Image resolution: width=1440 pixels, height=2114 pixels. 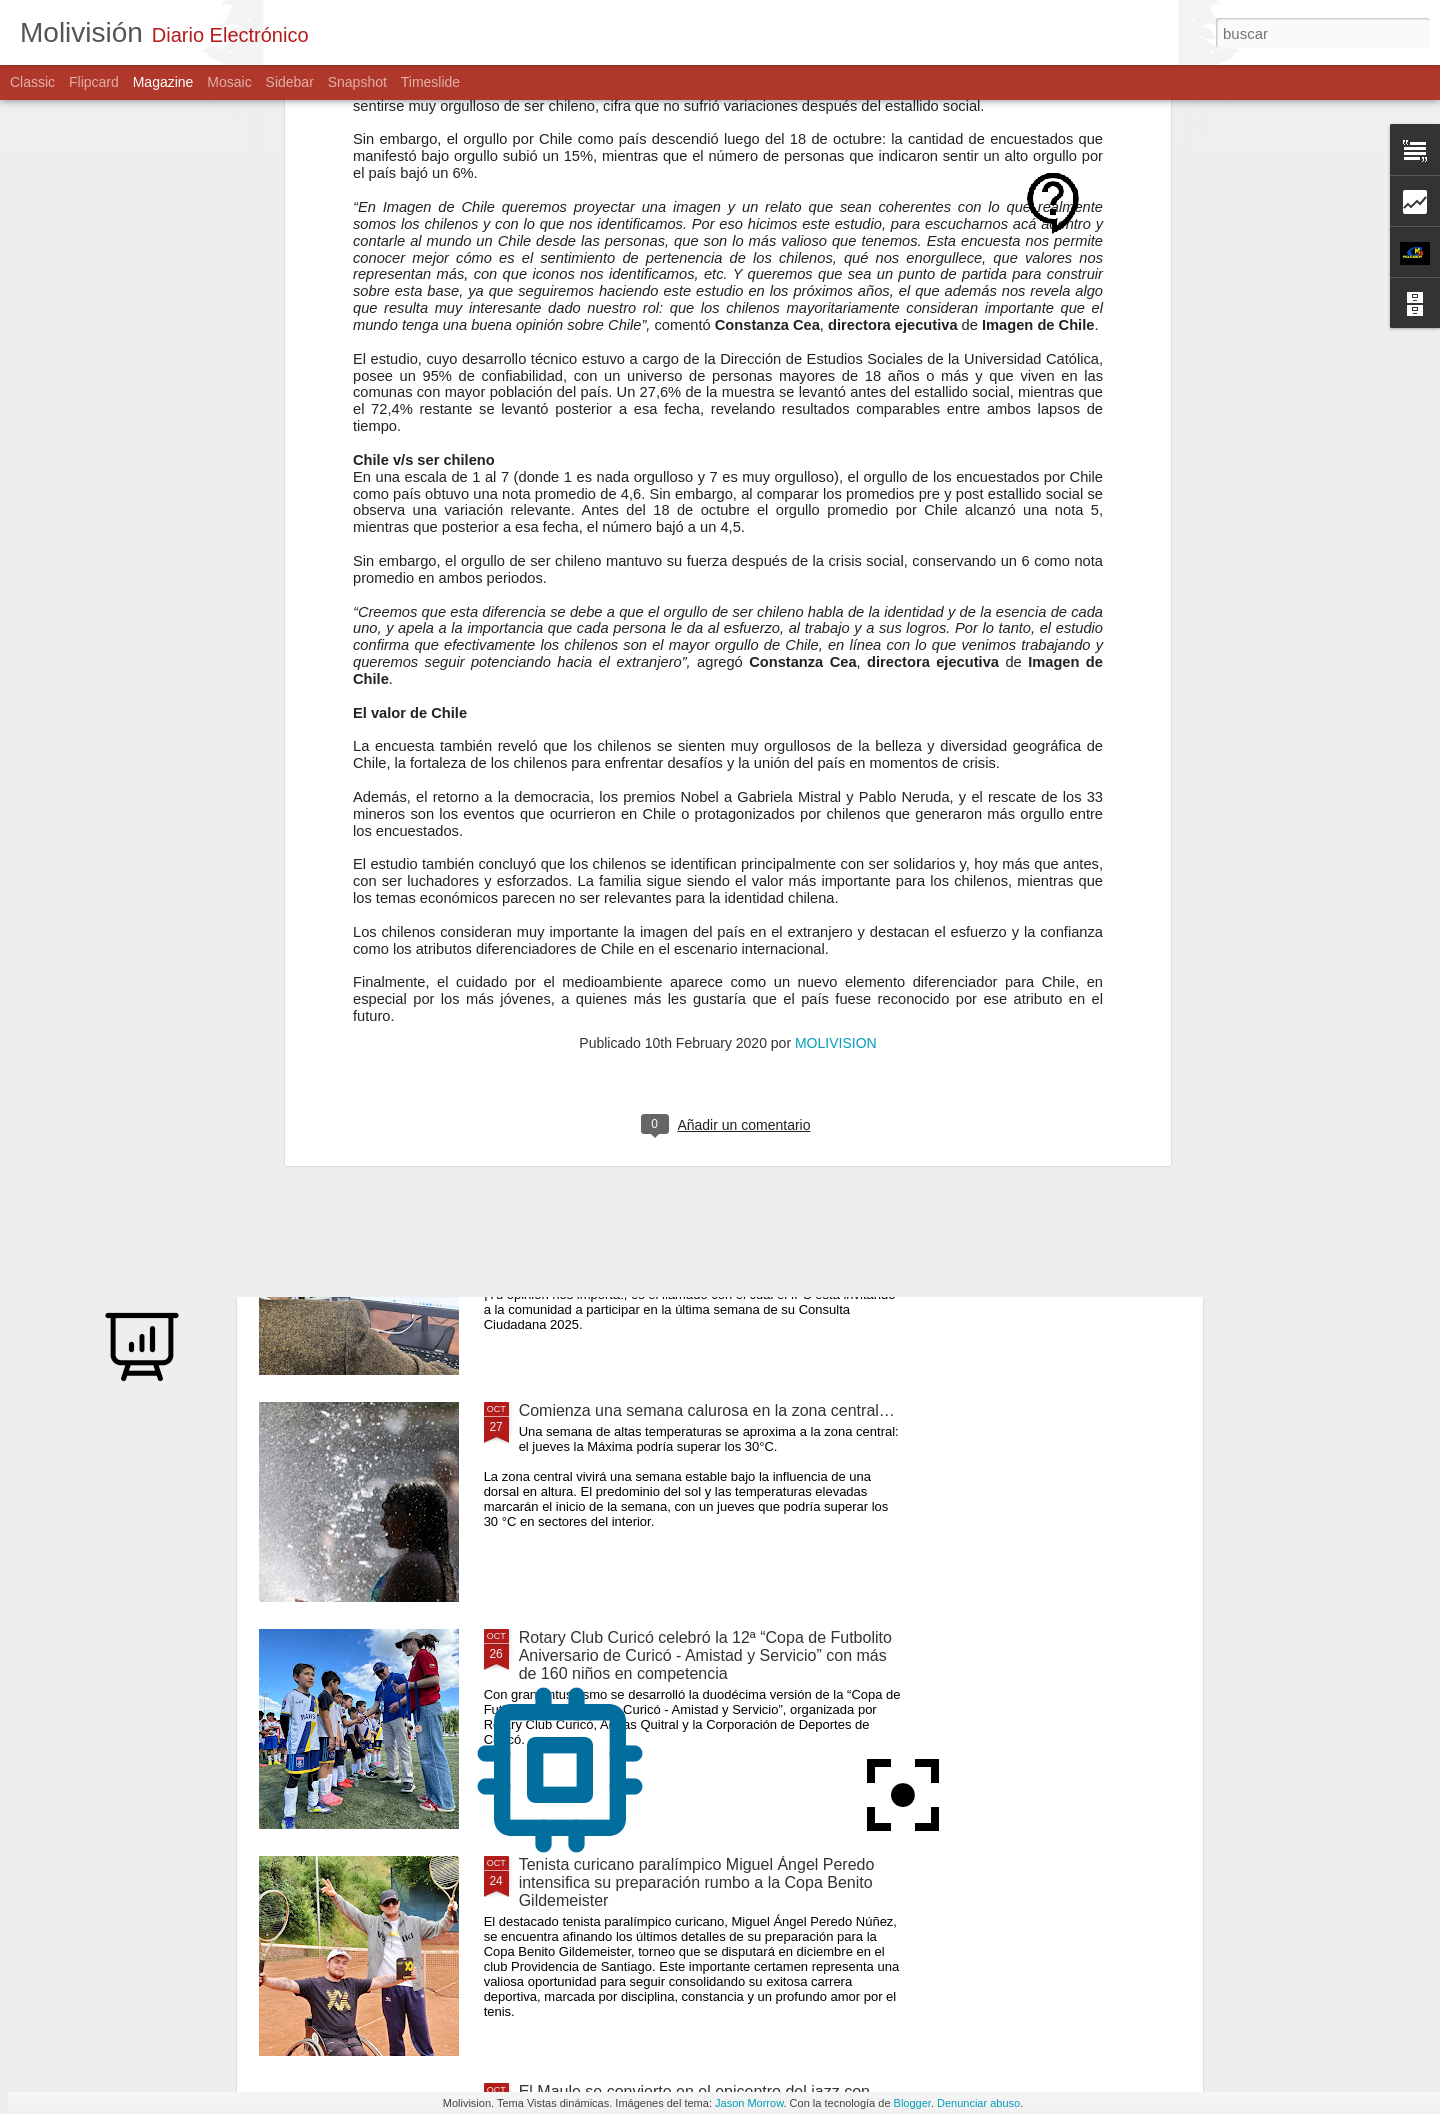 I want to click on view system processor information, so click(x=560, y=1770).